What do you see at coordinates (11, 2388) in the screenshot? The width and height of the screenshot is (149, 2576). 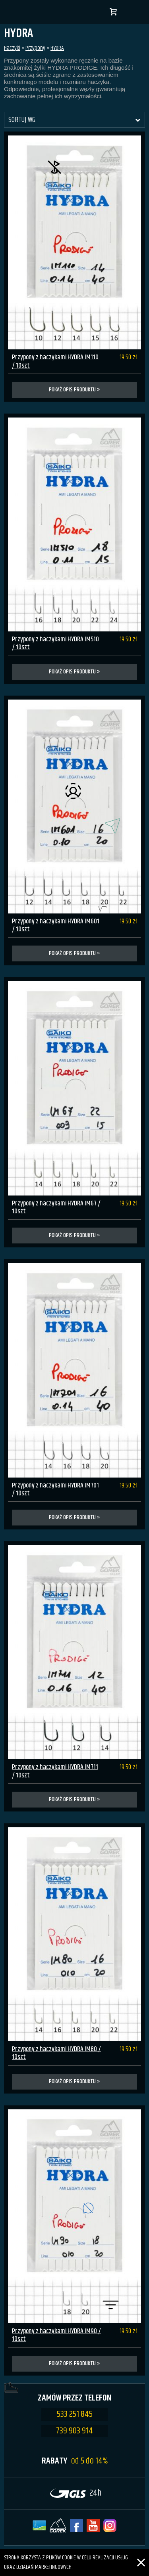 I see `browse footwear or shoe products` at bounding box center [11, 2388].